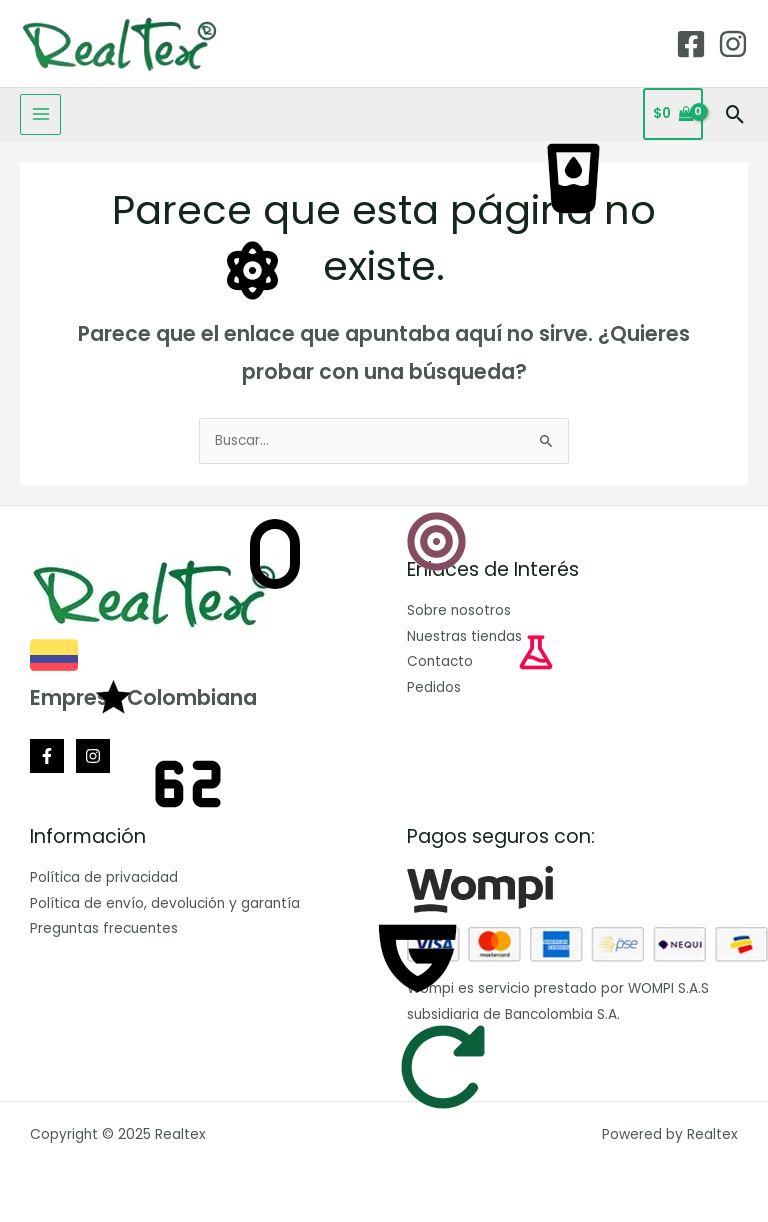  What do you see at coordinates (252, 270) in the screenshot?
I see `access science or chemistry features` at bounding box center [252, 270].